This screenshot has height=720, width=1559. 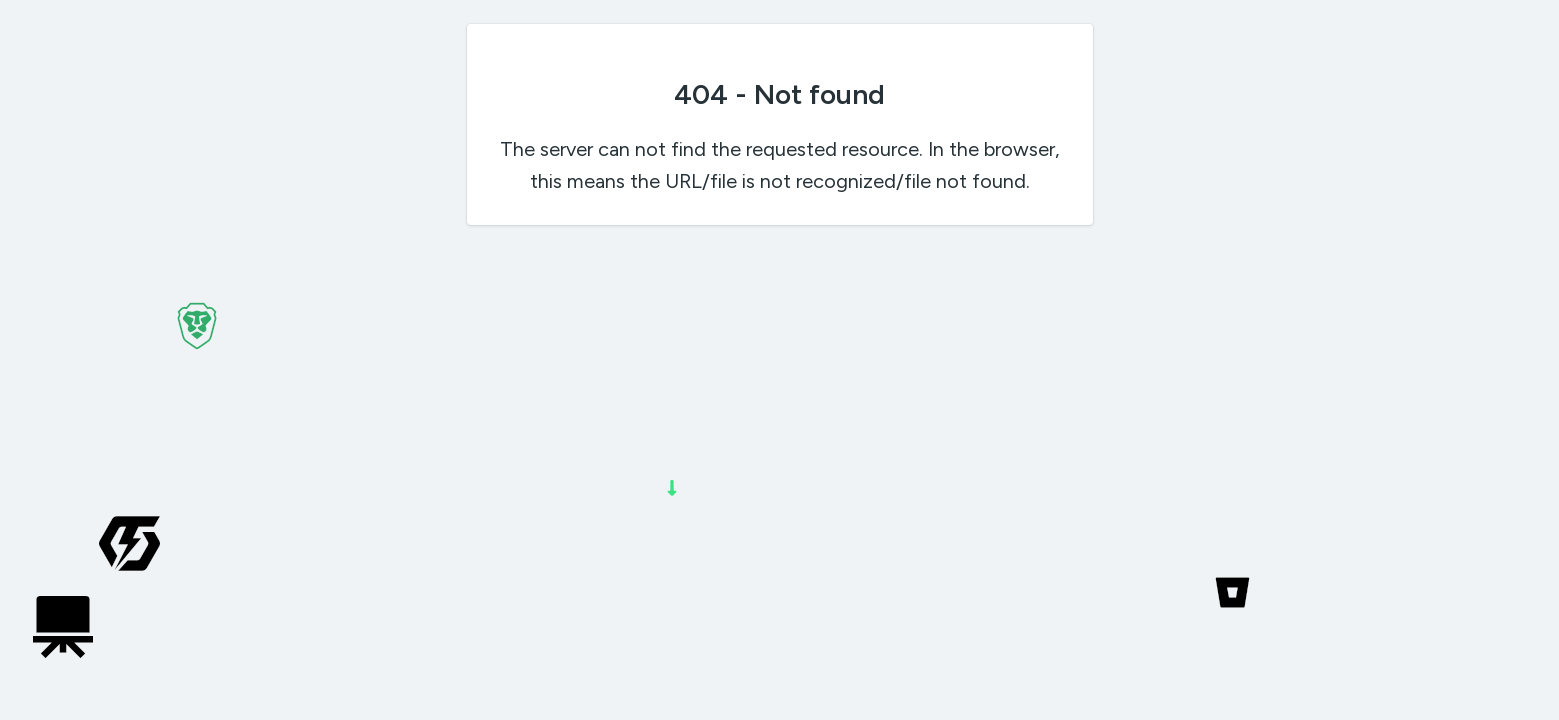 What do you see at coordinates (1232, 592) in the screenshot?
I see `open bitbucket repository` at bounding box center [1232, 592].